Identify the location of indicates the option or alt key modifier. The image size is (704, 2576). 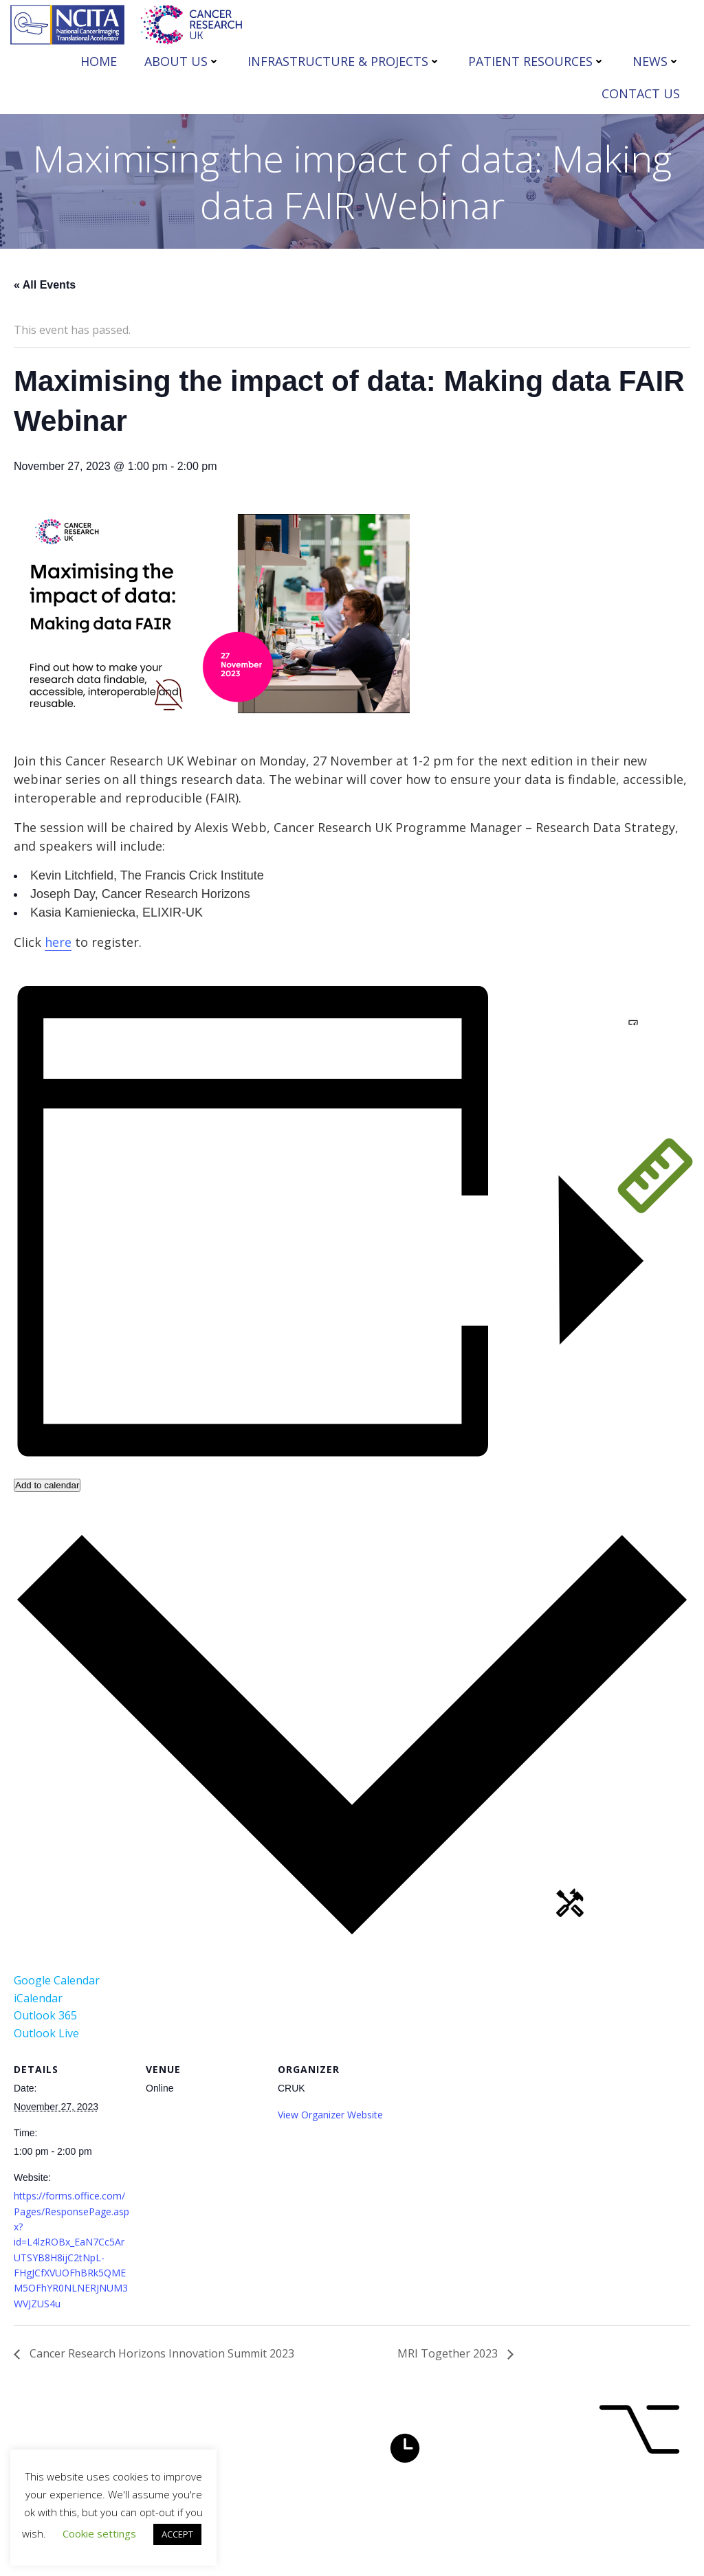
(639, 2426).